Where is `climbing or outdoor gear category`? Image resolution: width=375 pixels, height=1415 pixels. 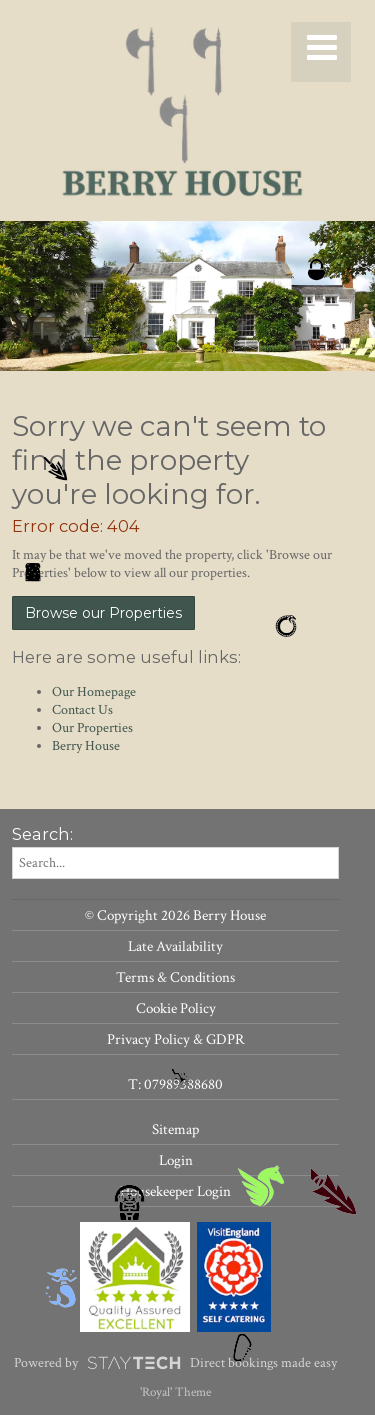 climbing or outdoor gear category is located at coordinates (242, 1347).